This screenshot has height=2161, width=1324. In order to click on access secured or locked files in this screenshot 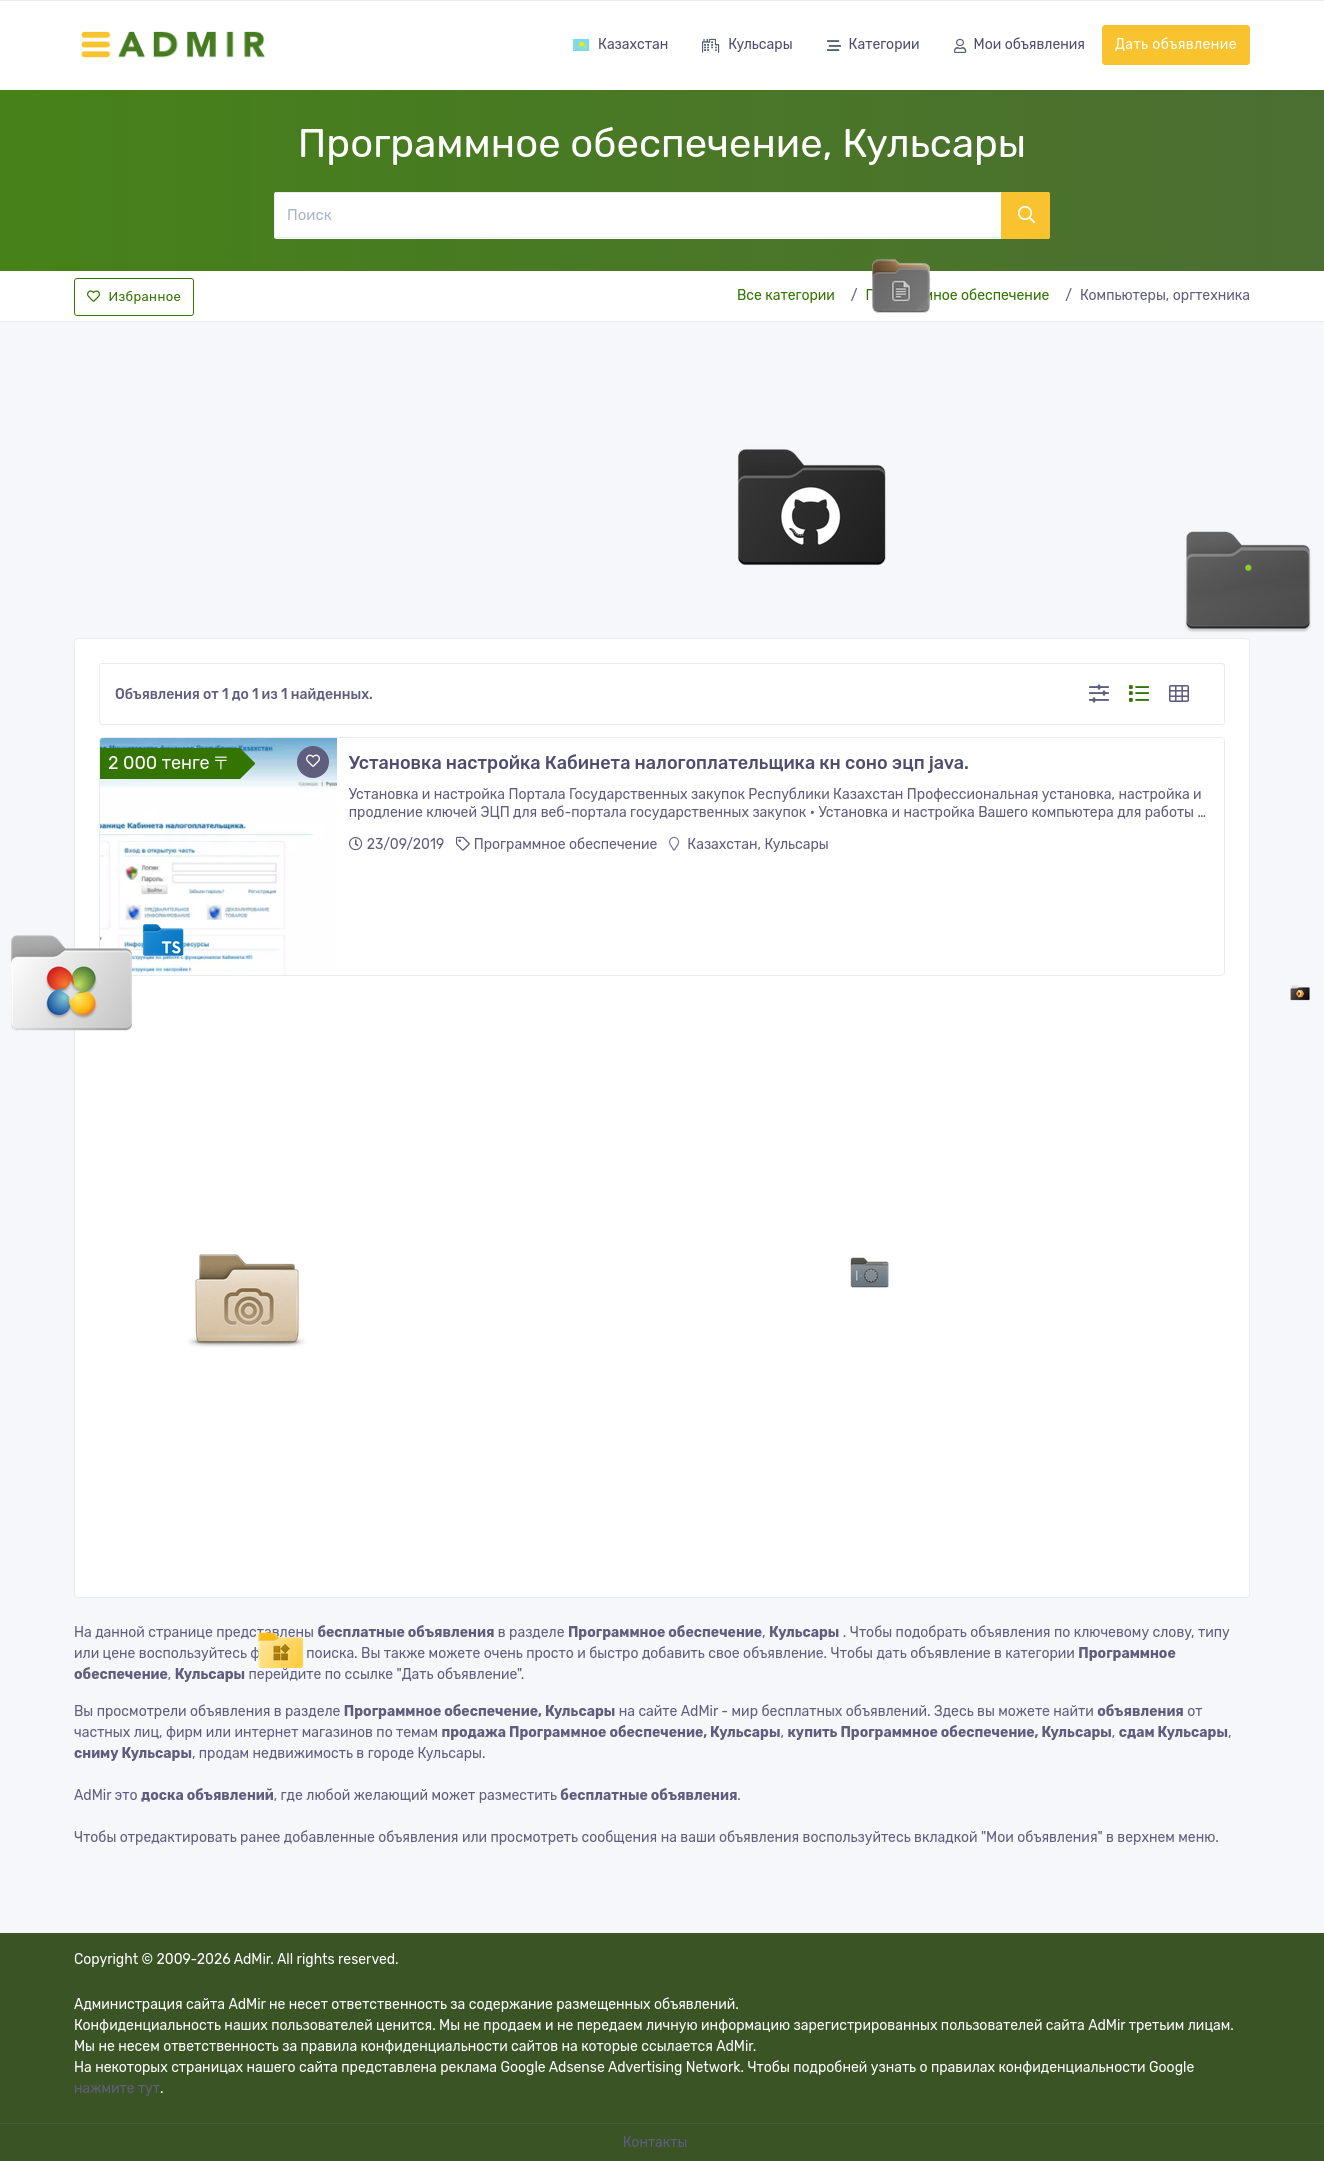, I will do `click(869, 1273)`.